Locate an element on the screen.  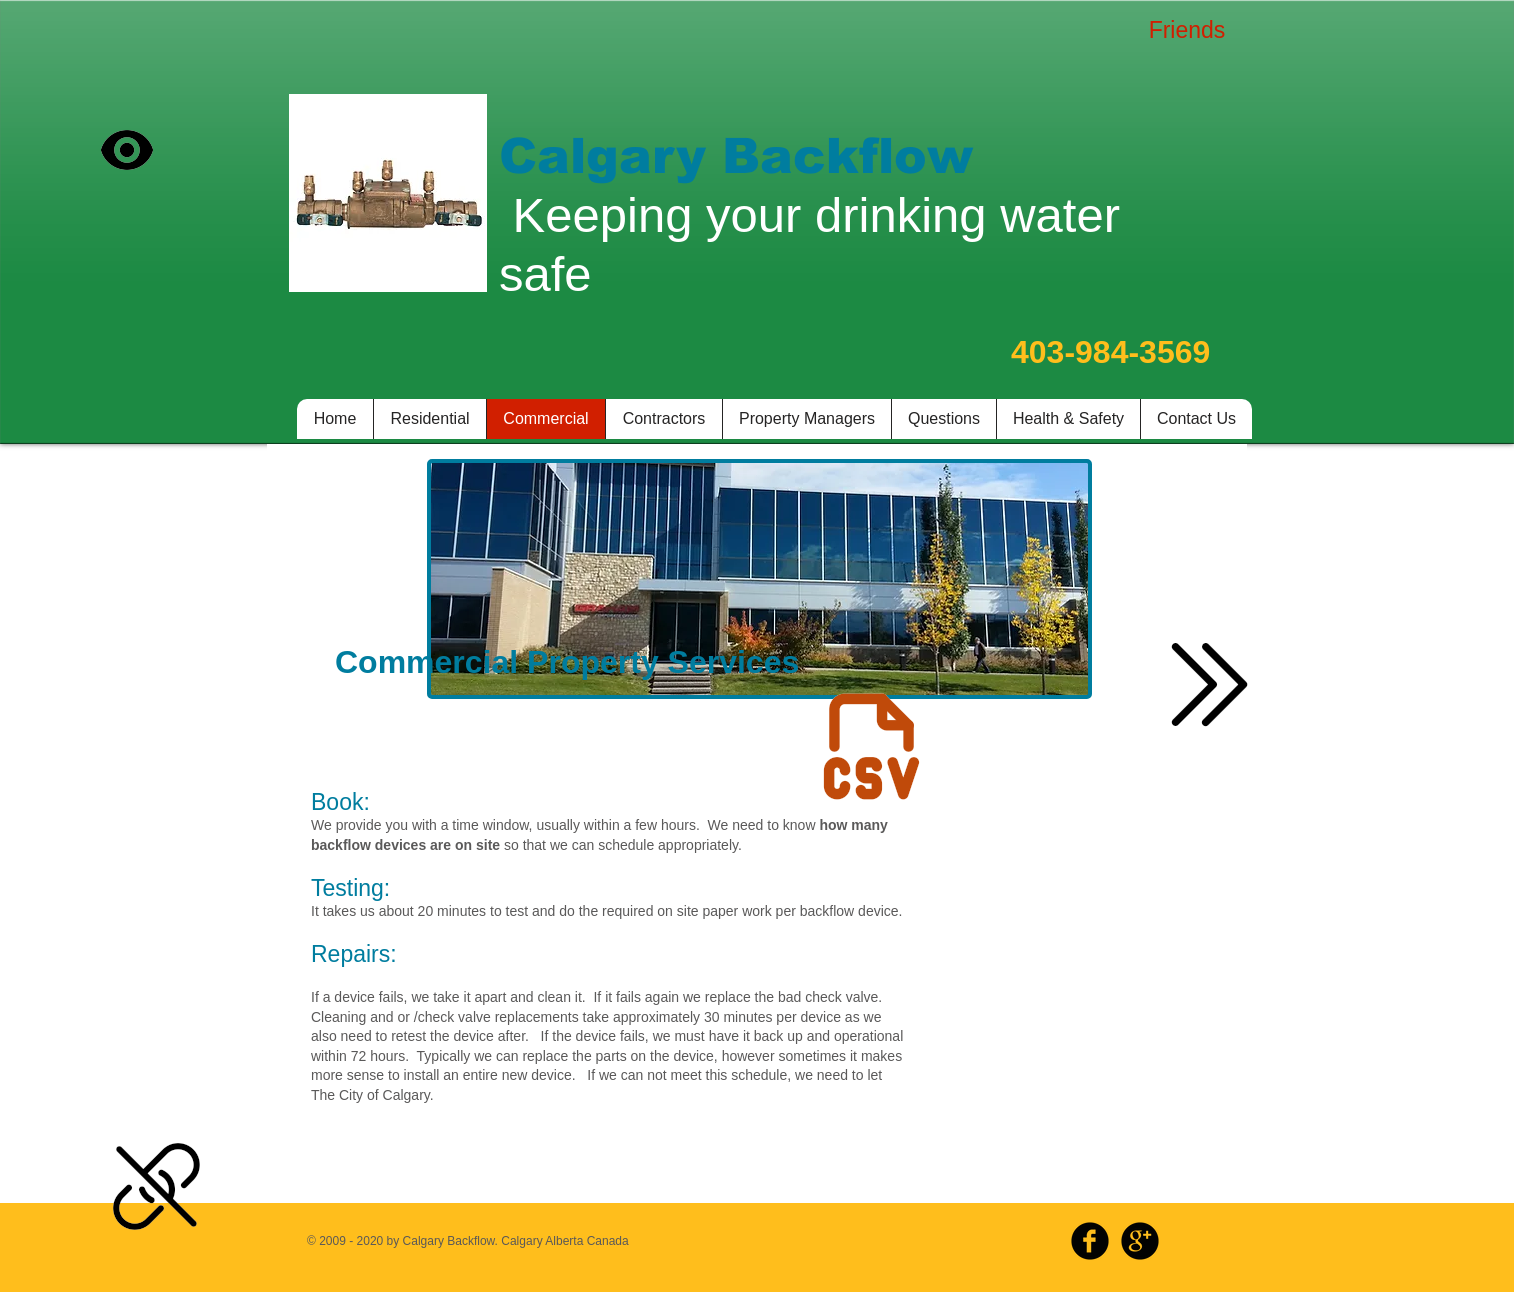
unlink or disconnect a linked item is located at coordinates (156, 1186).